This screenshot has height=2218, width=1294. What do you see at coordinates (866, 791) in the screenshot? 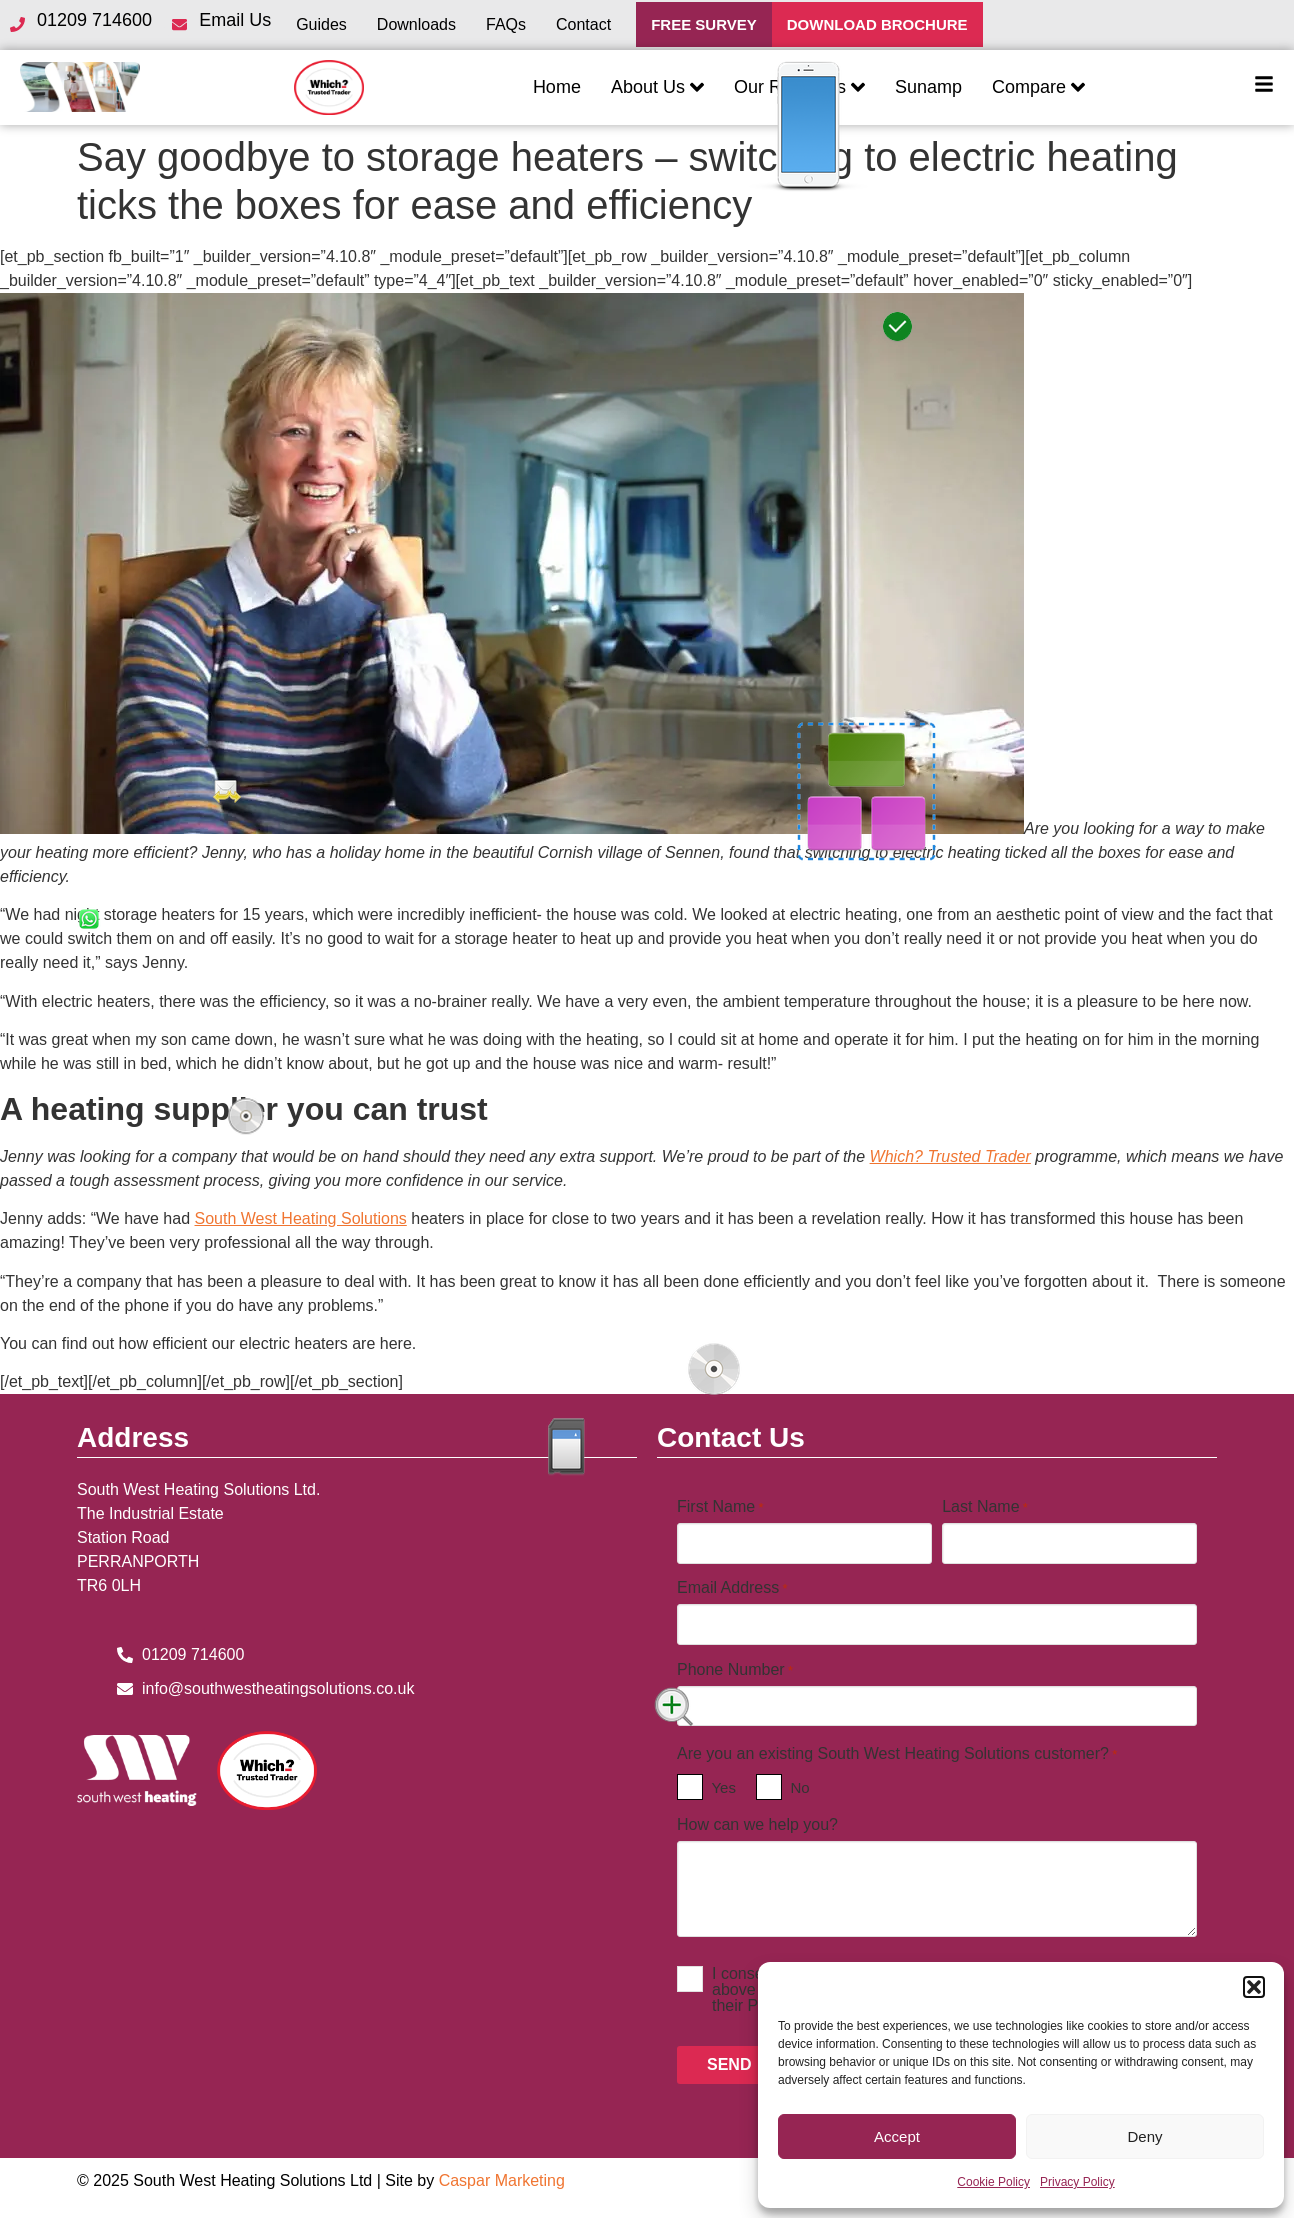
I see `select all items in the current view` at bounding box center [866, 791].